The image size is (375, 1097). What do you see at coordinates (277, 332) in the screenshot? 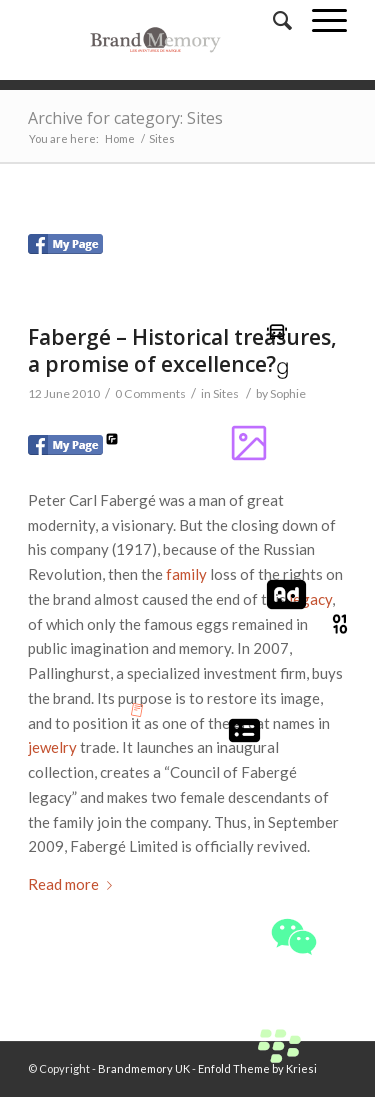
I see `view bus routes or schedules` at bounding box center [277, 332].